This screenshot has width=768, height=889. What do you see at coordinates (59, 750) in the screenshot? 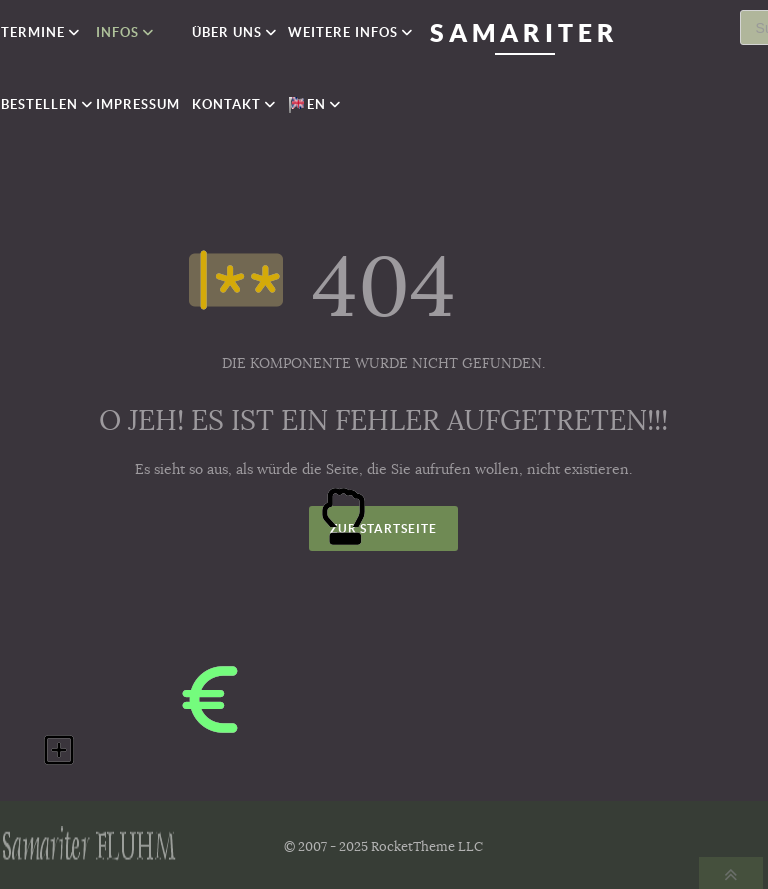
I see `add a new item` at bounding box center [59, 750].